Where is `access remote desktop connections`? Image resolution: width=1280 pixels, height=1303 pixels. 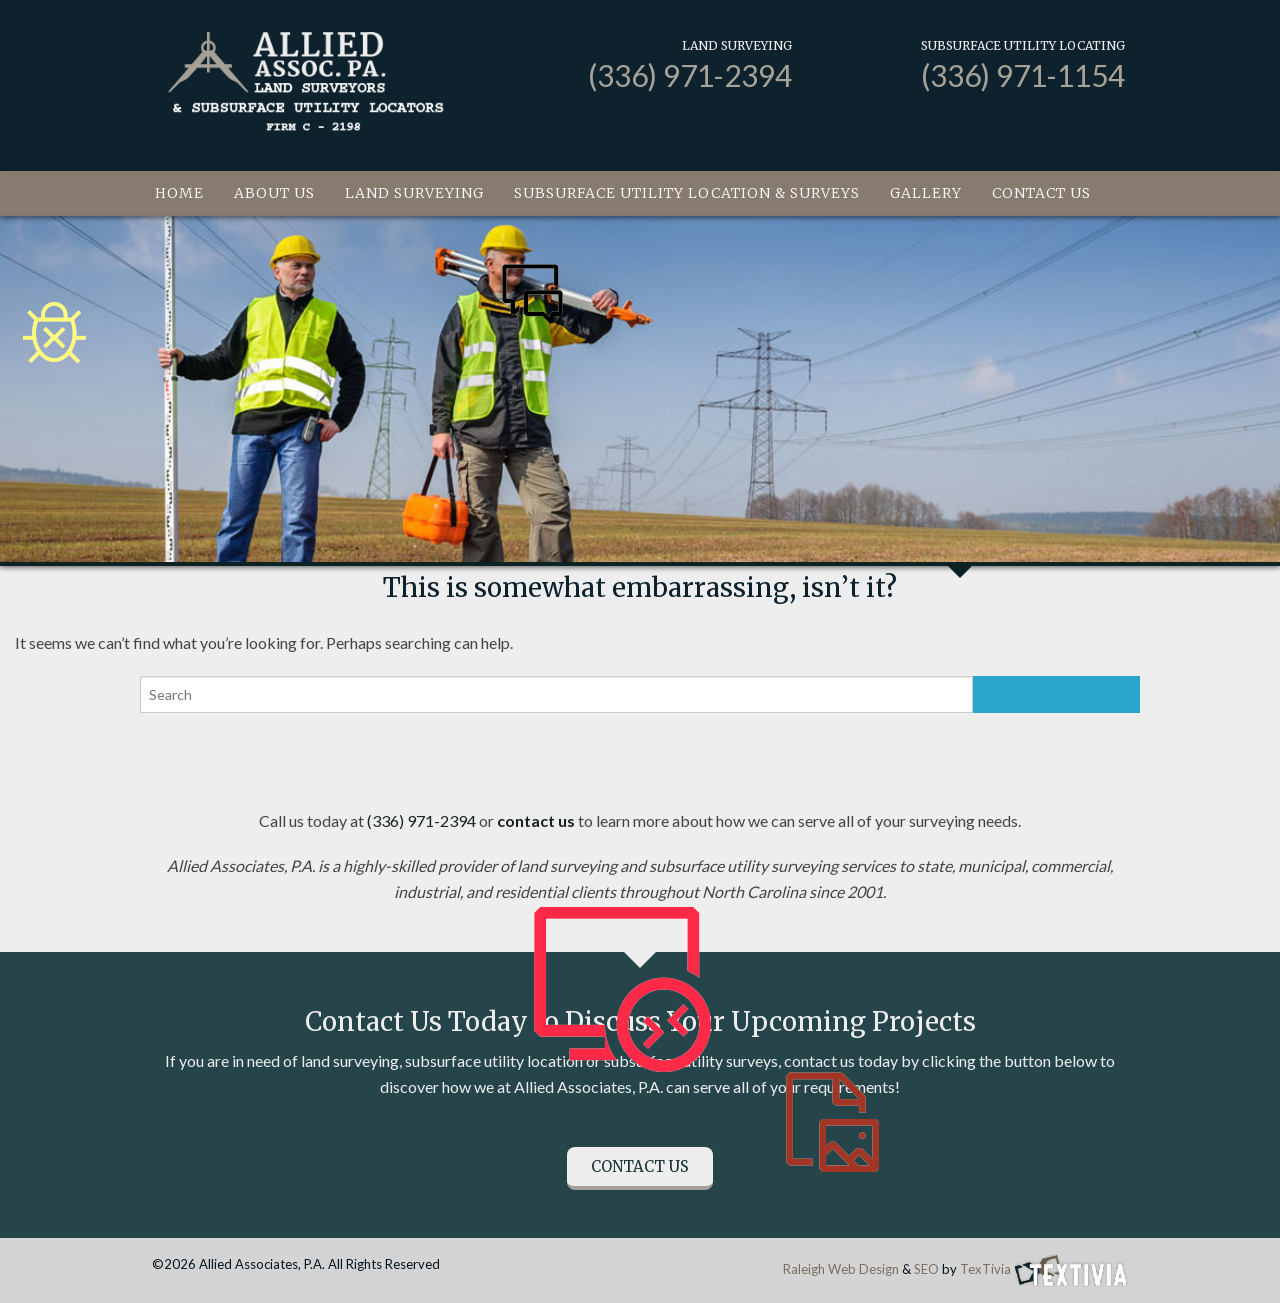 access remote desktop connections is located at coordinates (620, 981).